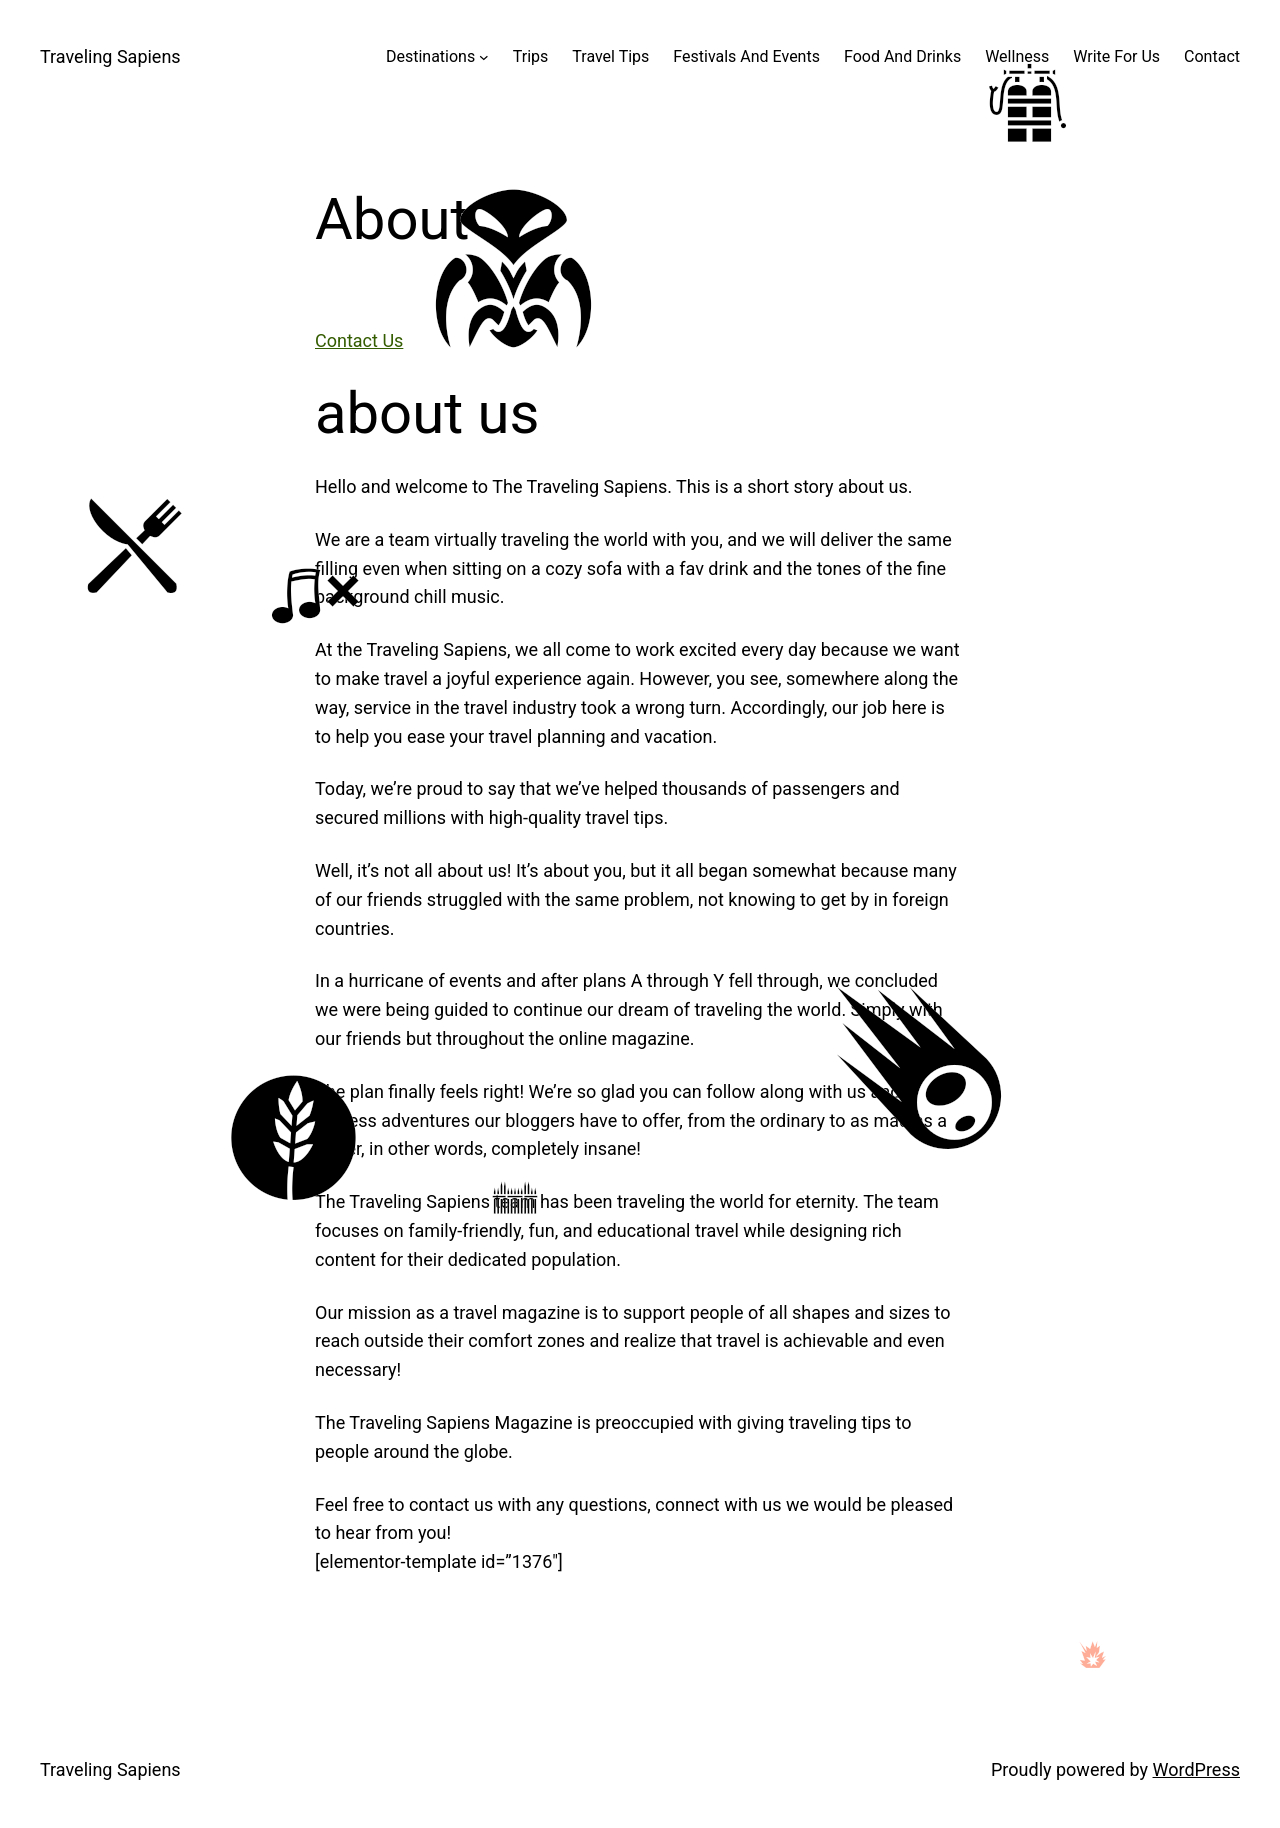 The height and width of the screenshot is (1828, 1280). Describe the element at coordinates (1029, 102) in the screenshot. I see `access diving or scuba equipment settings` at that location.